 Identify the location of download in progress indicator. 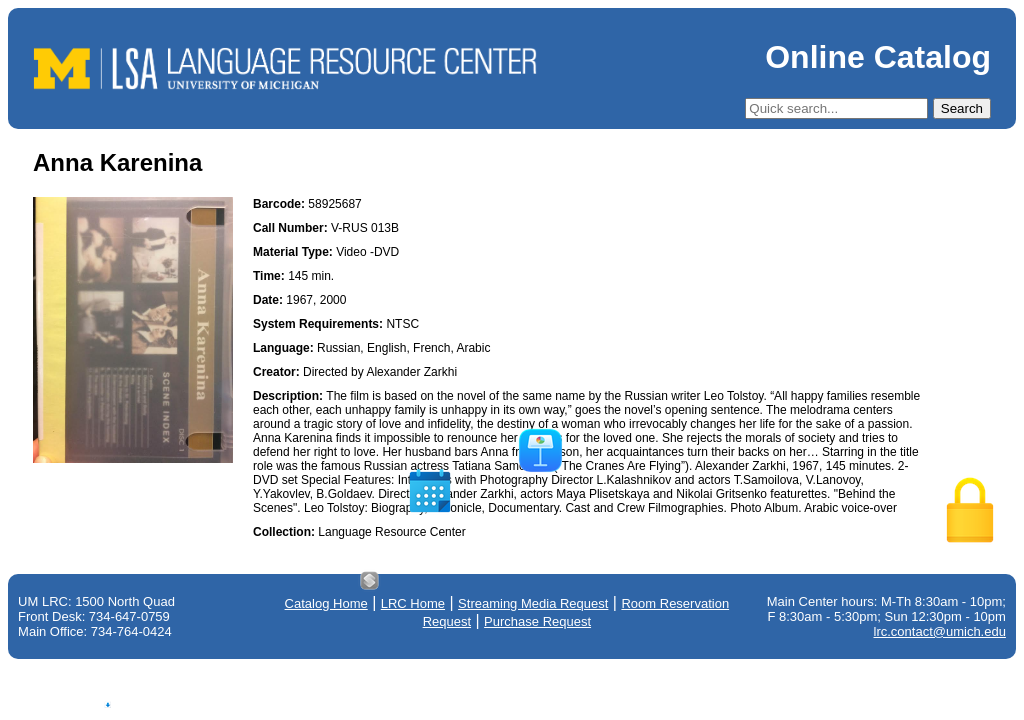
(103, 700).